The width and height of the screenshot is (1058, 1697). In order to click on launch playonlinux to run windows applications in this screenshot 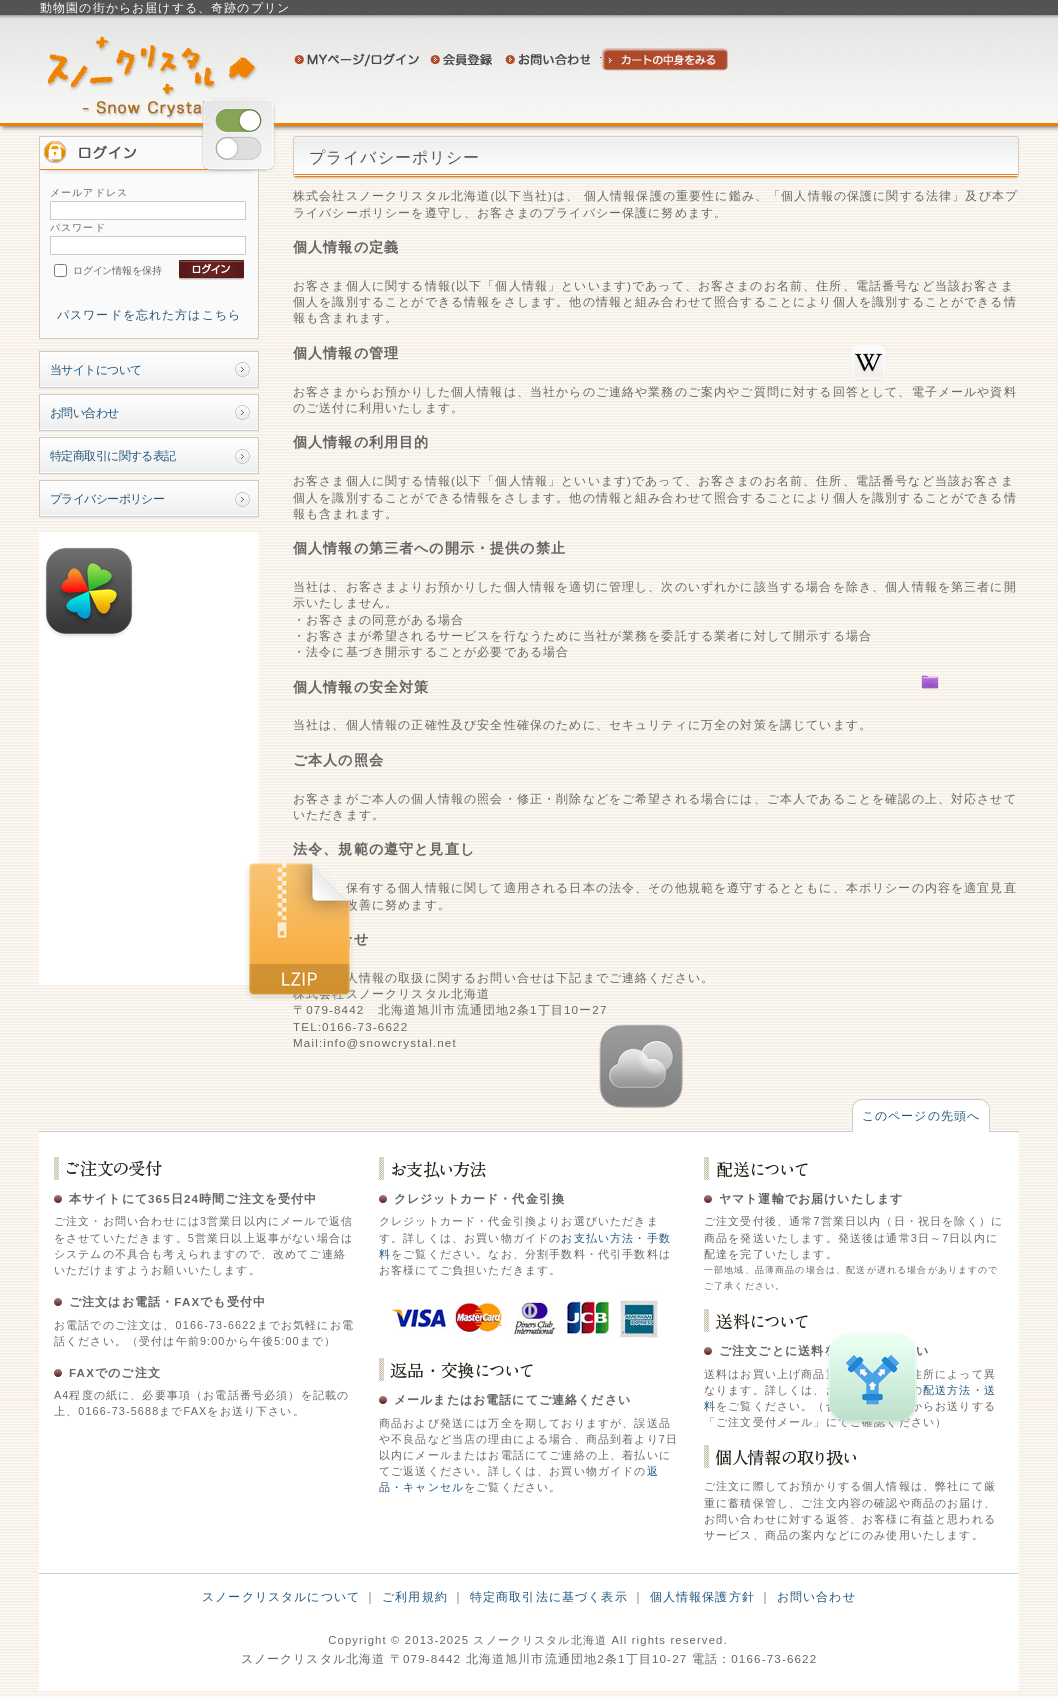, I will do `click(89, 591)`.